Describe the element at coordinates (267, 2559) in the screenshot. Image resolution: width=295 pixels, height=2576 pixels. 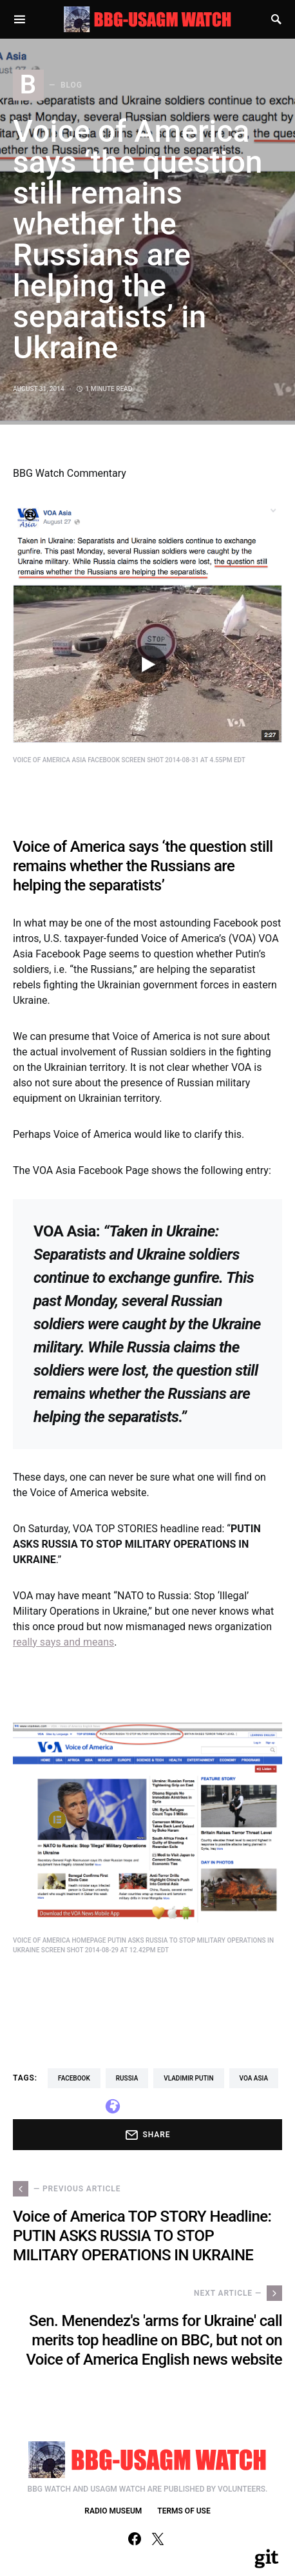
I see `git version control system logo` at that location.